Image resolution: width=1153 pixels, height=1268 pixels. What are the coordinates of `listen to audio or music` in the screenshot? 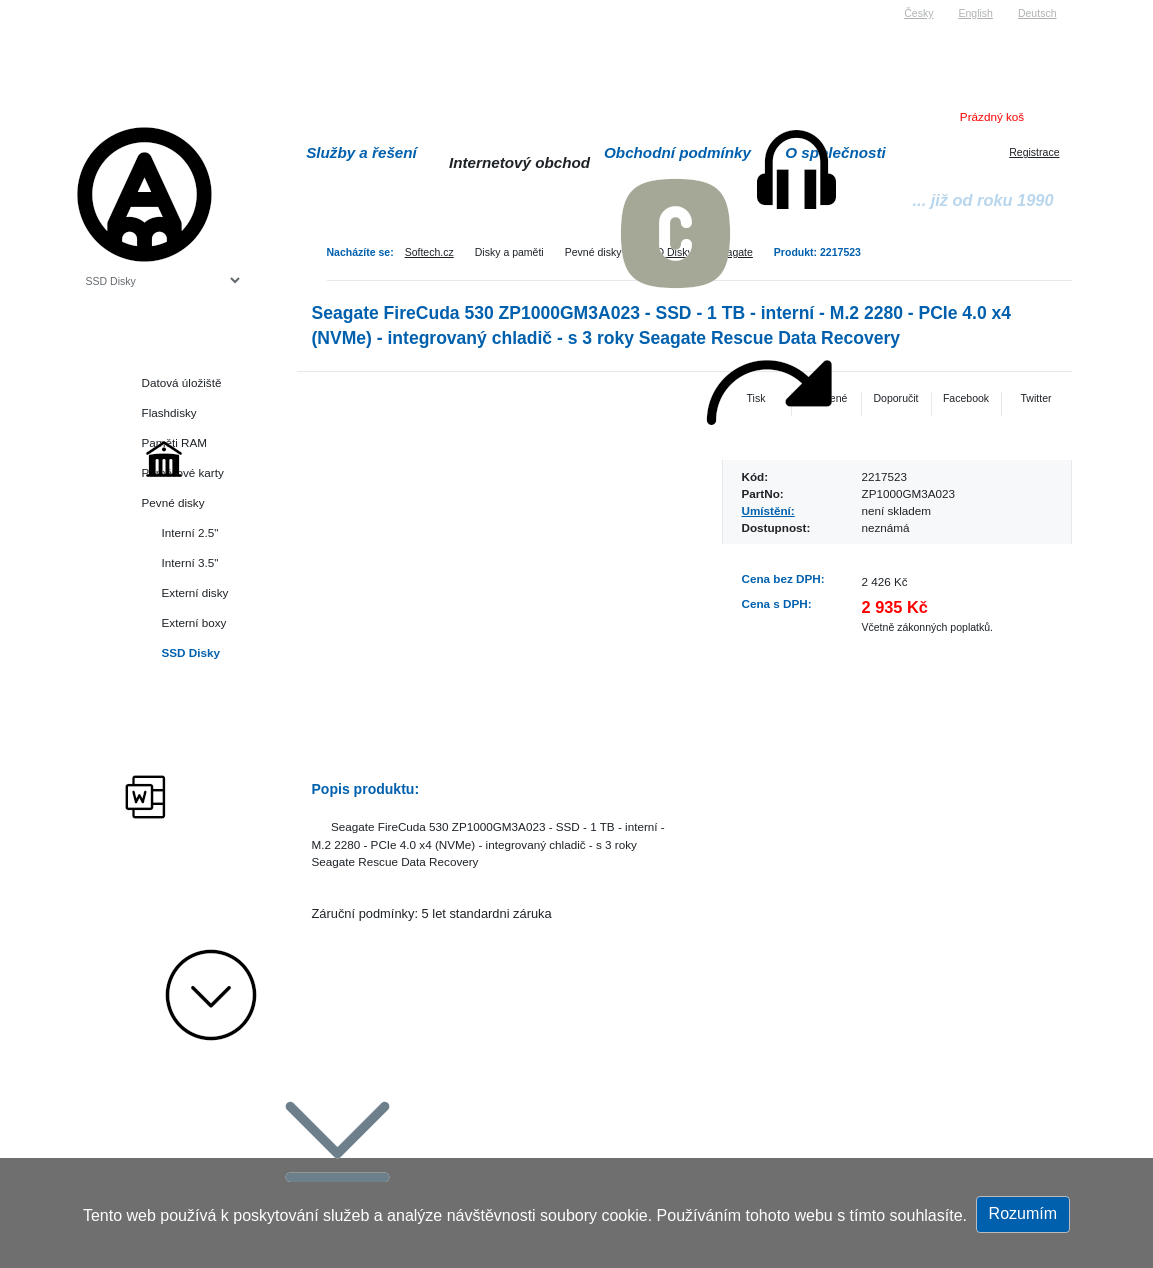 It's located at (796, 169).